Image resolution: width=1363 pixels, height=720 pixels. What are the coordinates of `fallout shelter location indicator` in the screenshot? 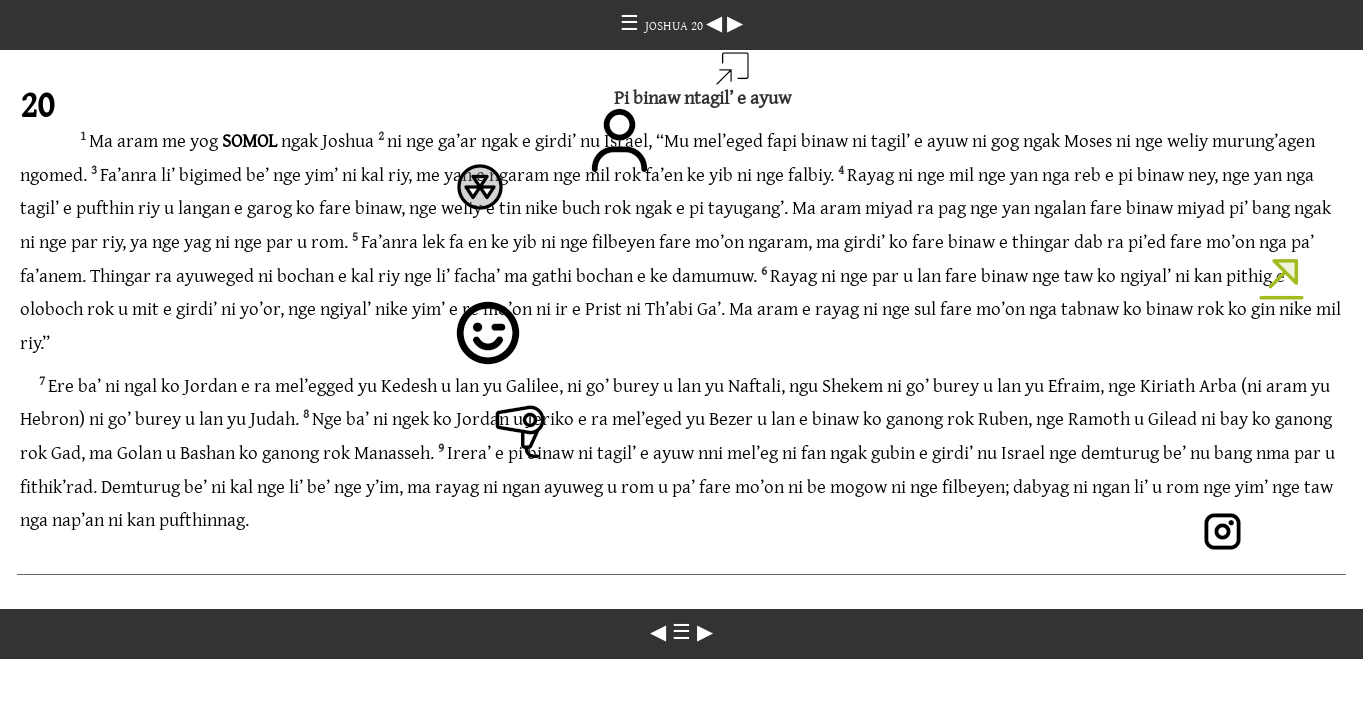 It's located at (480, 187).